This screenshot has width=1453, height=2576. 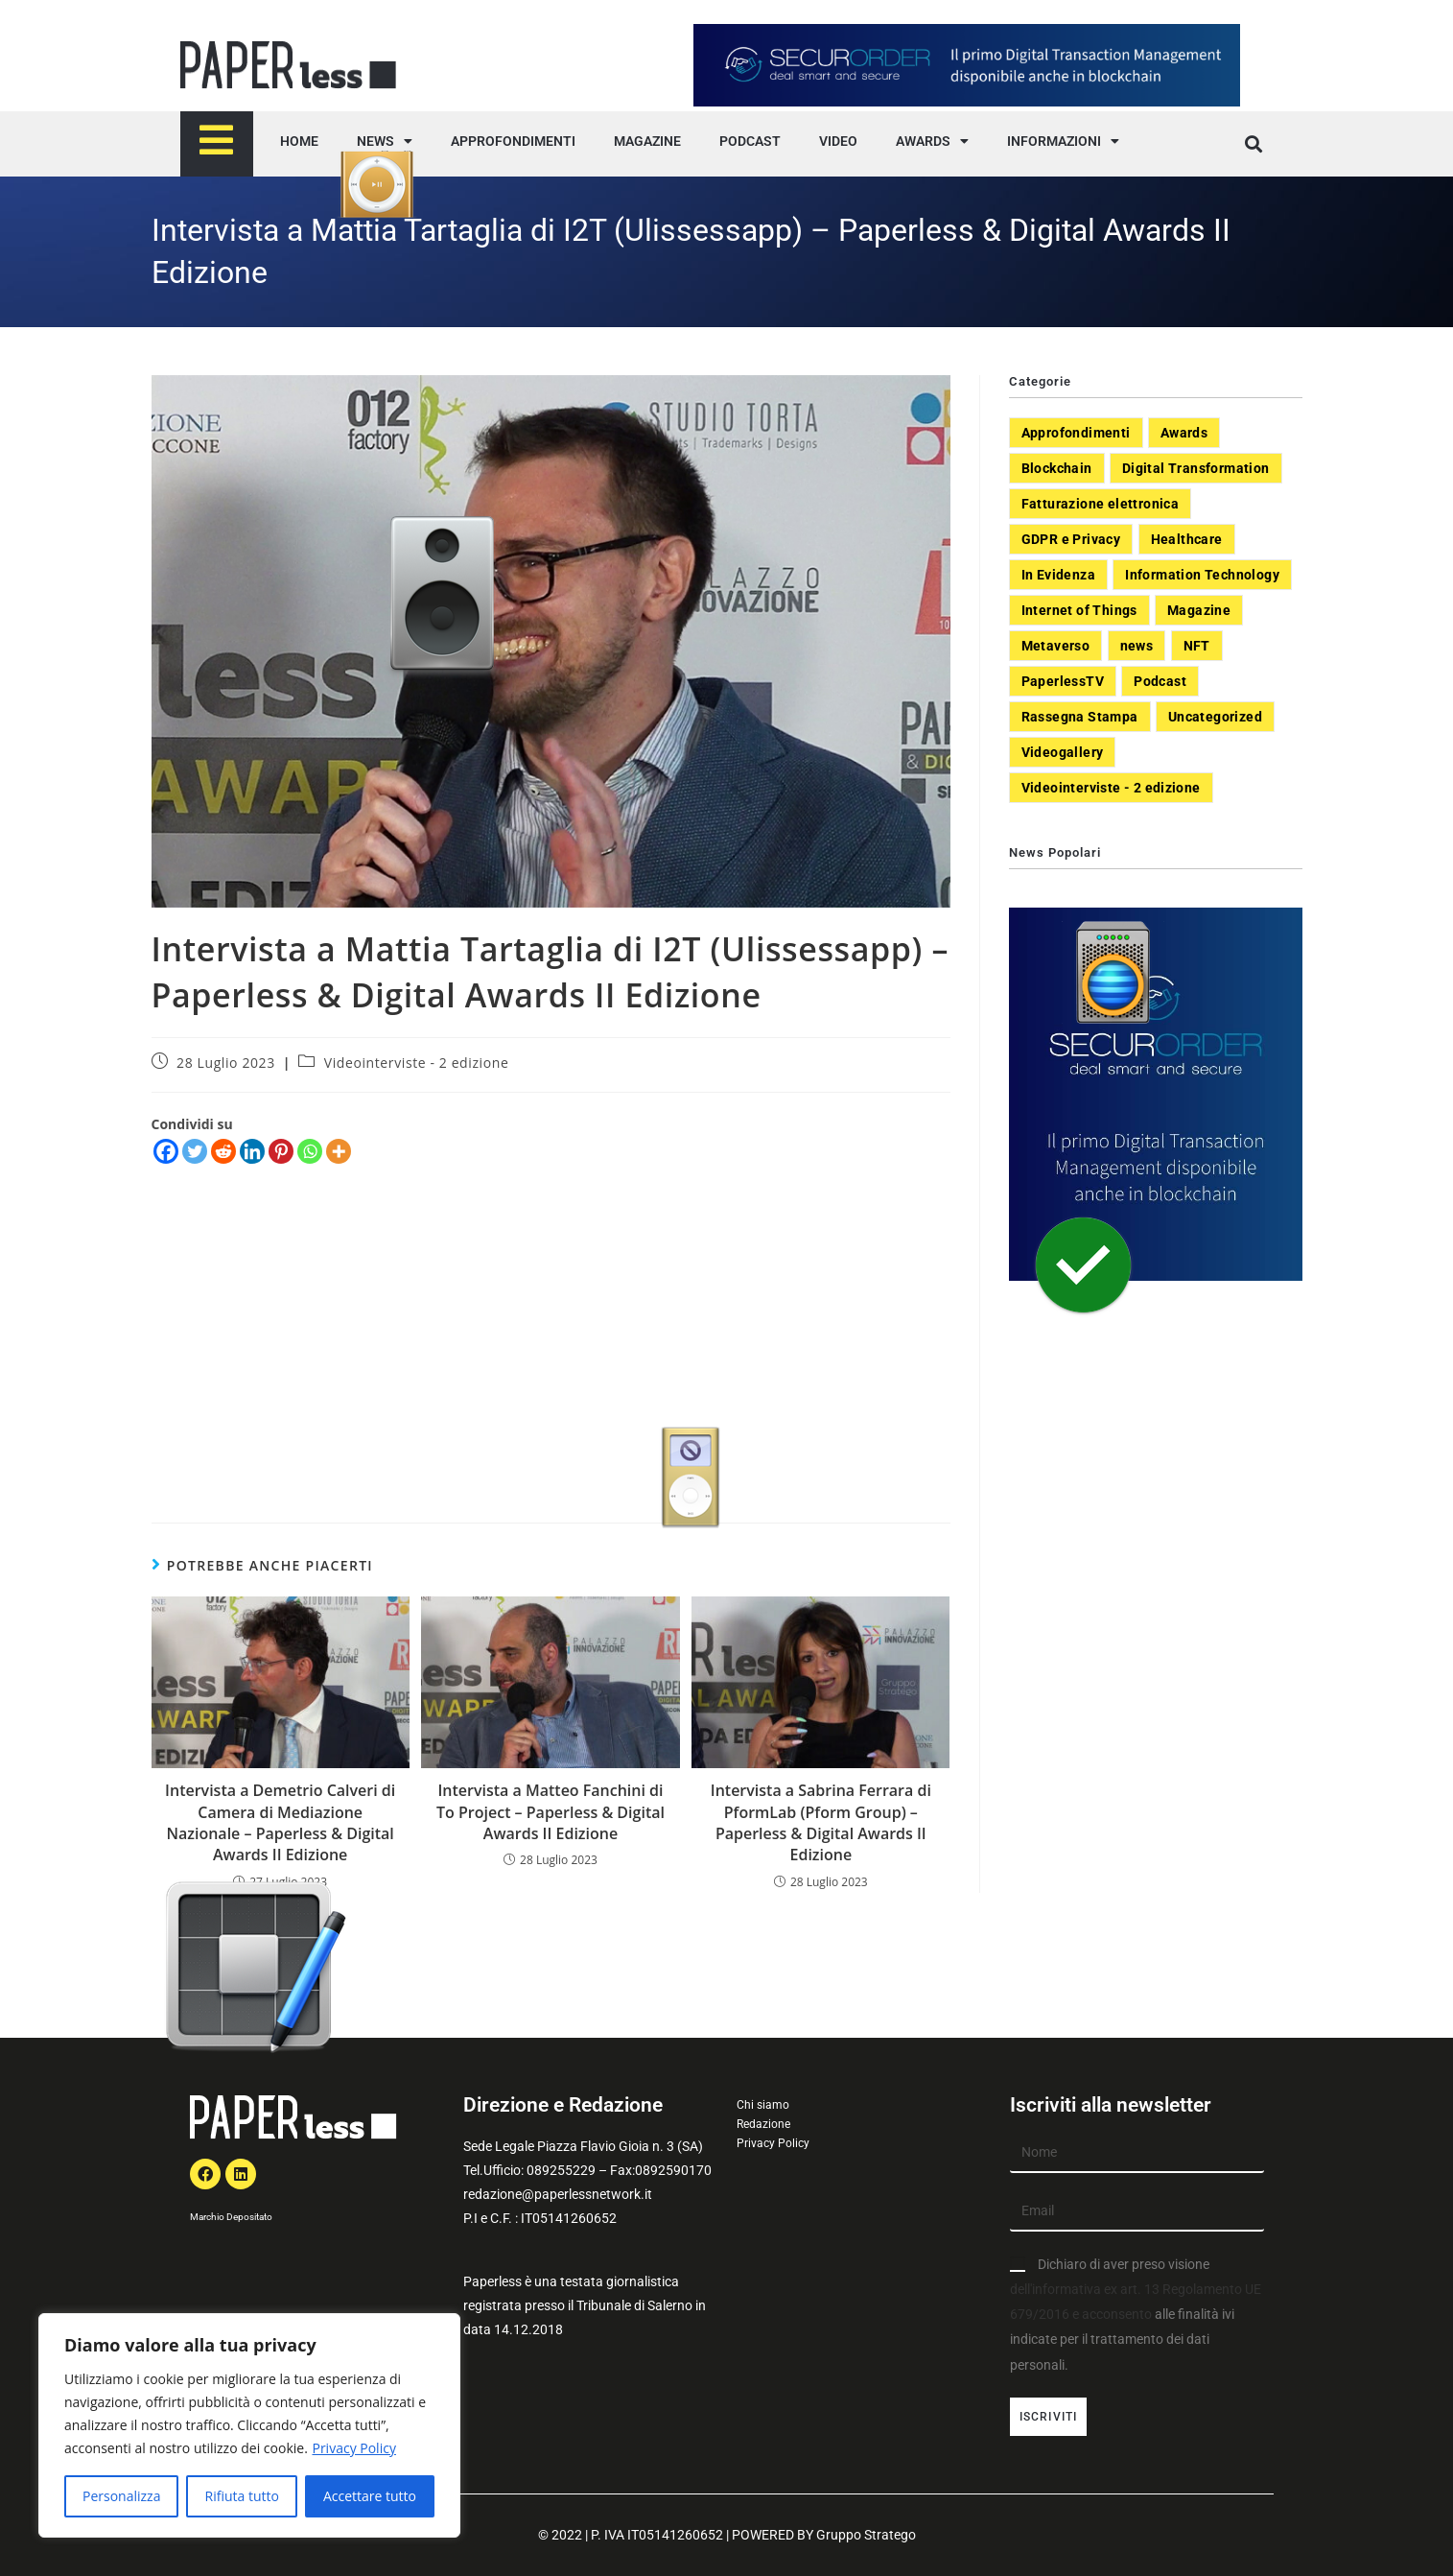 What do you see at coordinates (691, 1477) in the screenshot?
I see `iPod mini device in gold color` at bounding box center [691, 1477].